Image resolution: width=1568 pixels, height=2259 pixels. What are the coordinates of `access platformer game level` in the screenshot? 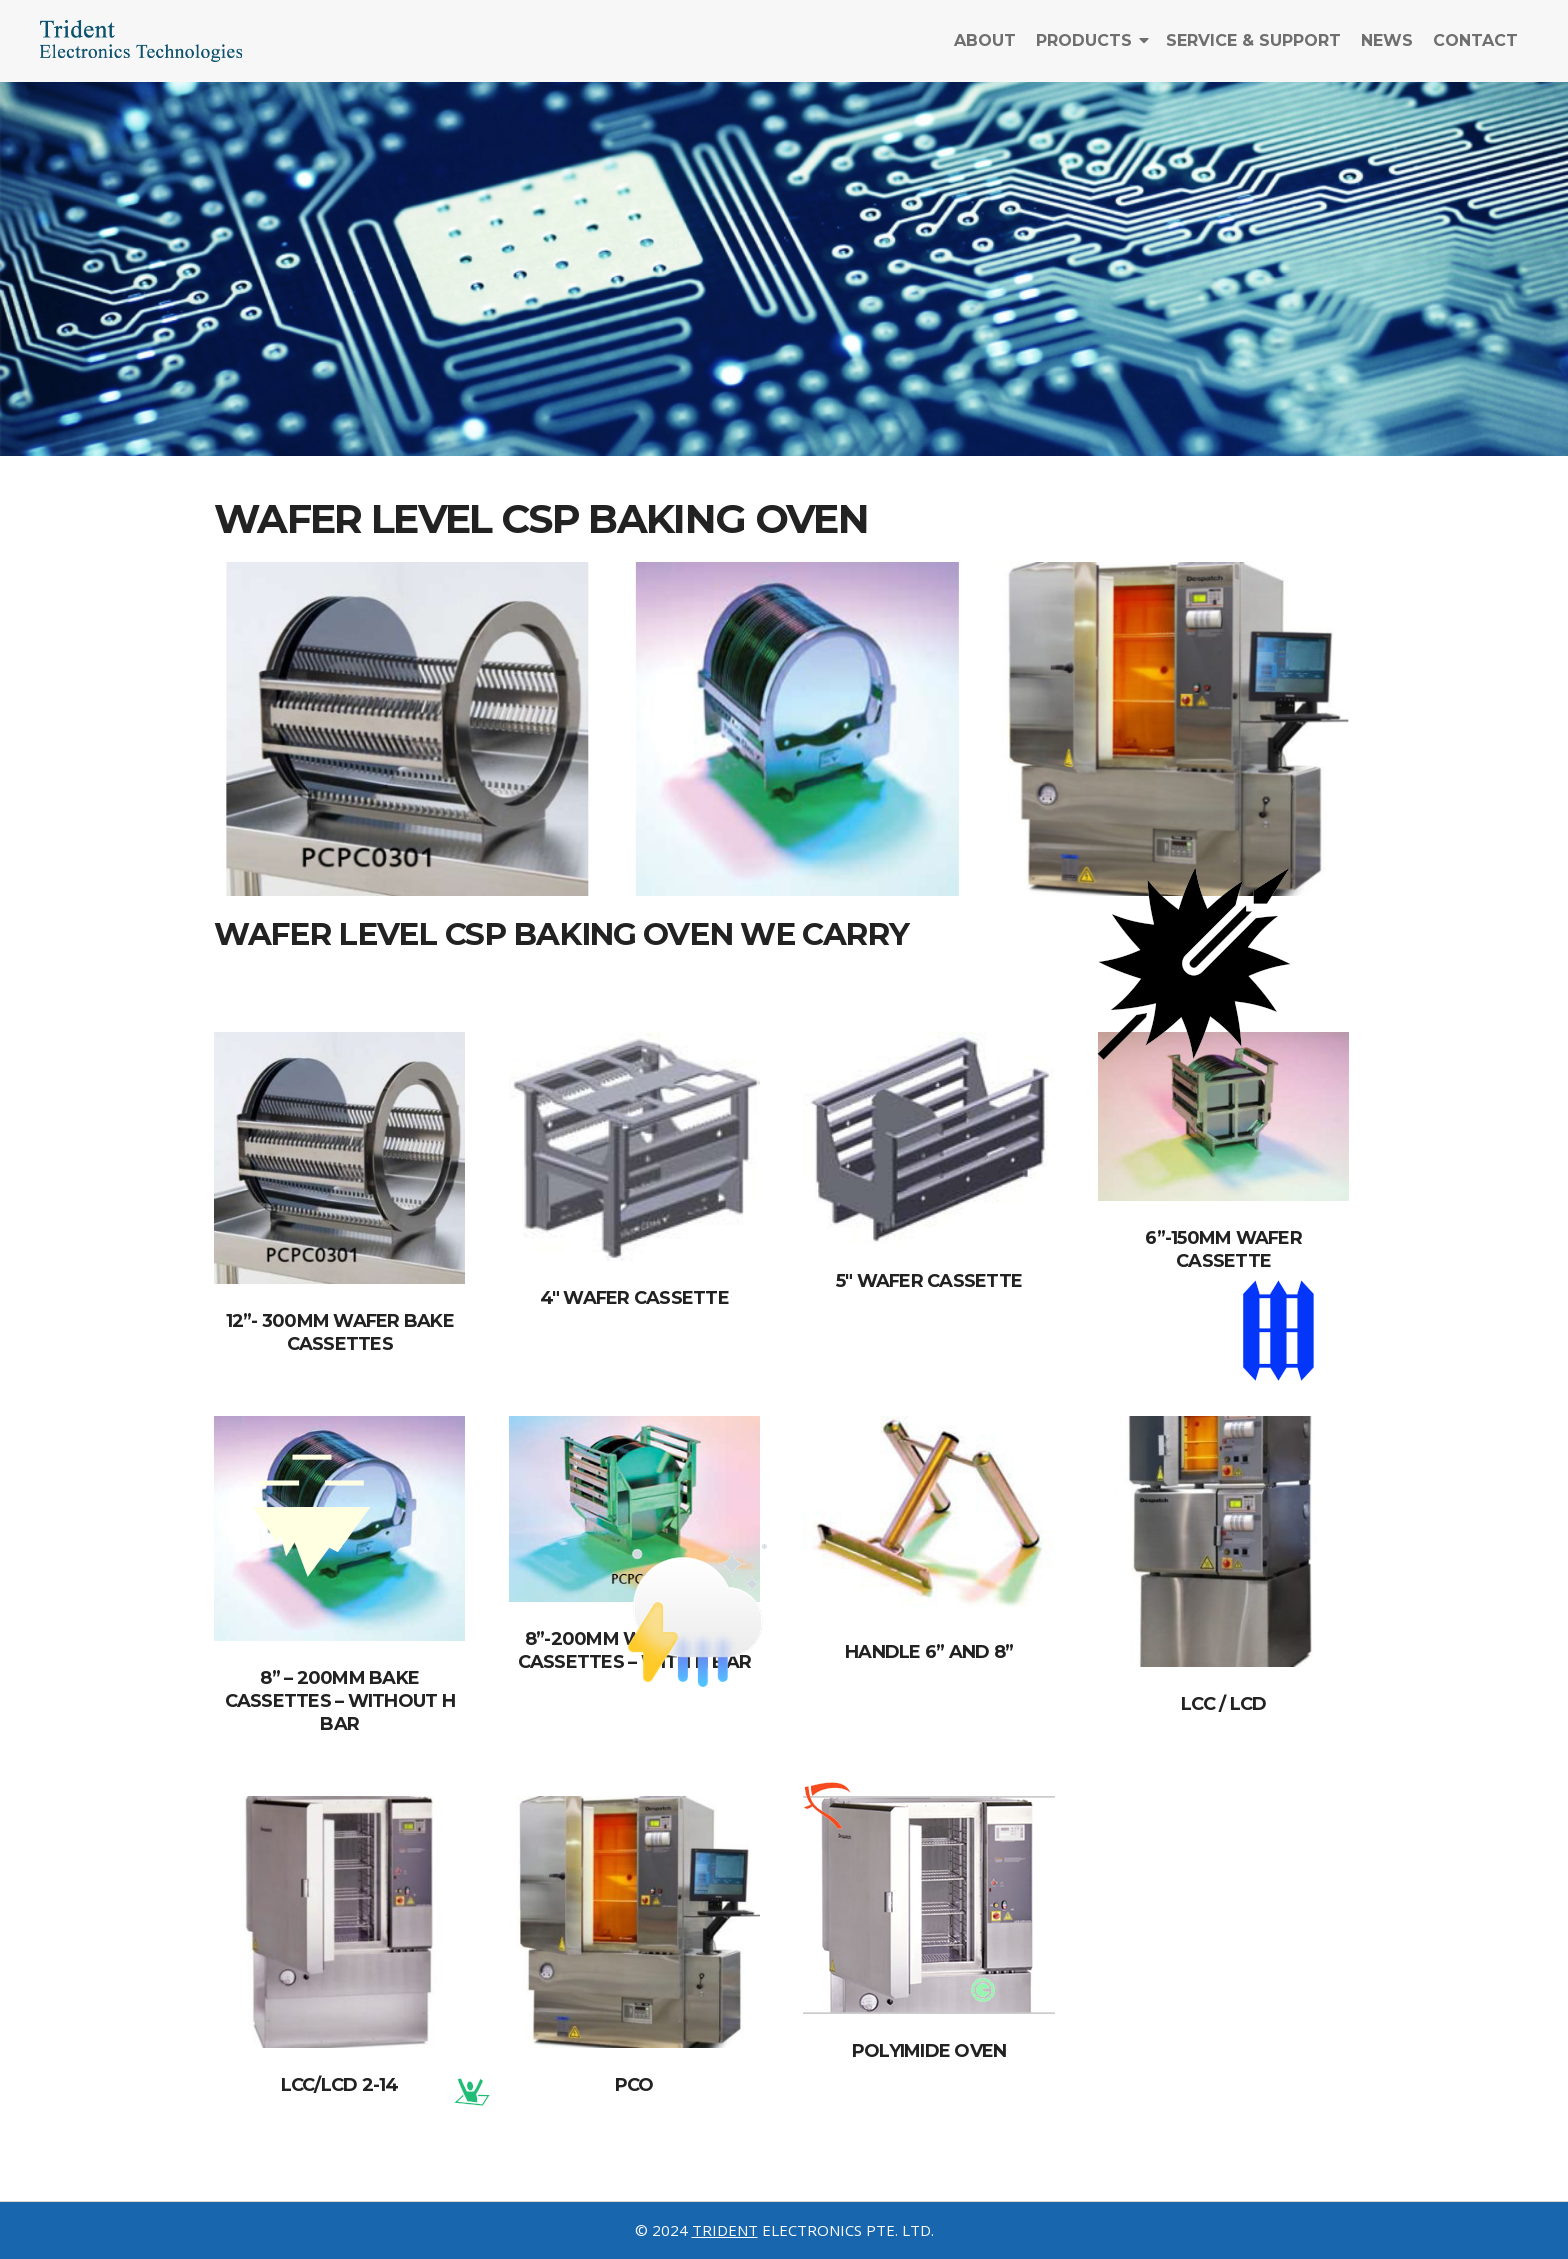 It's located at (312, 1512).